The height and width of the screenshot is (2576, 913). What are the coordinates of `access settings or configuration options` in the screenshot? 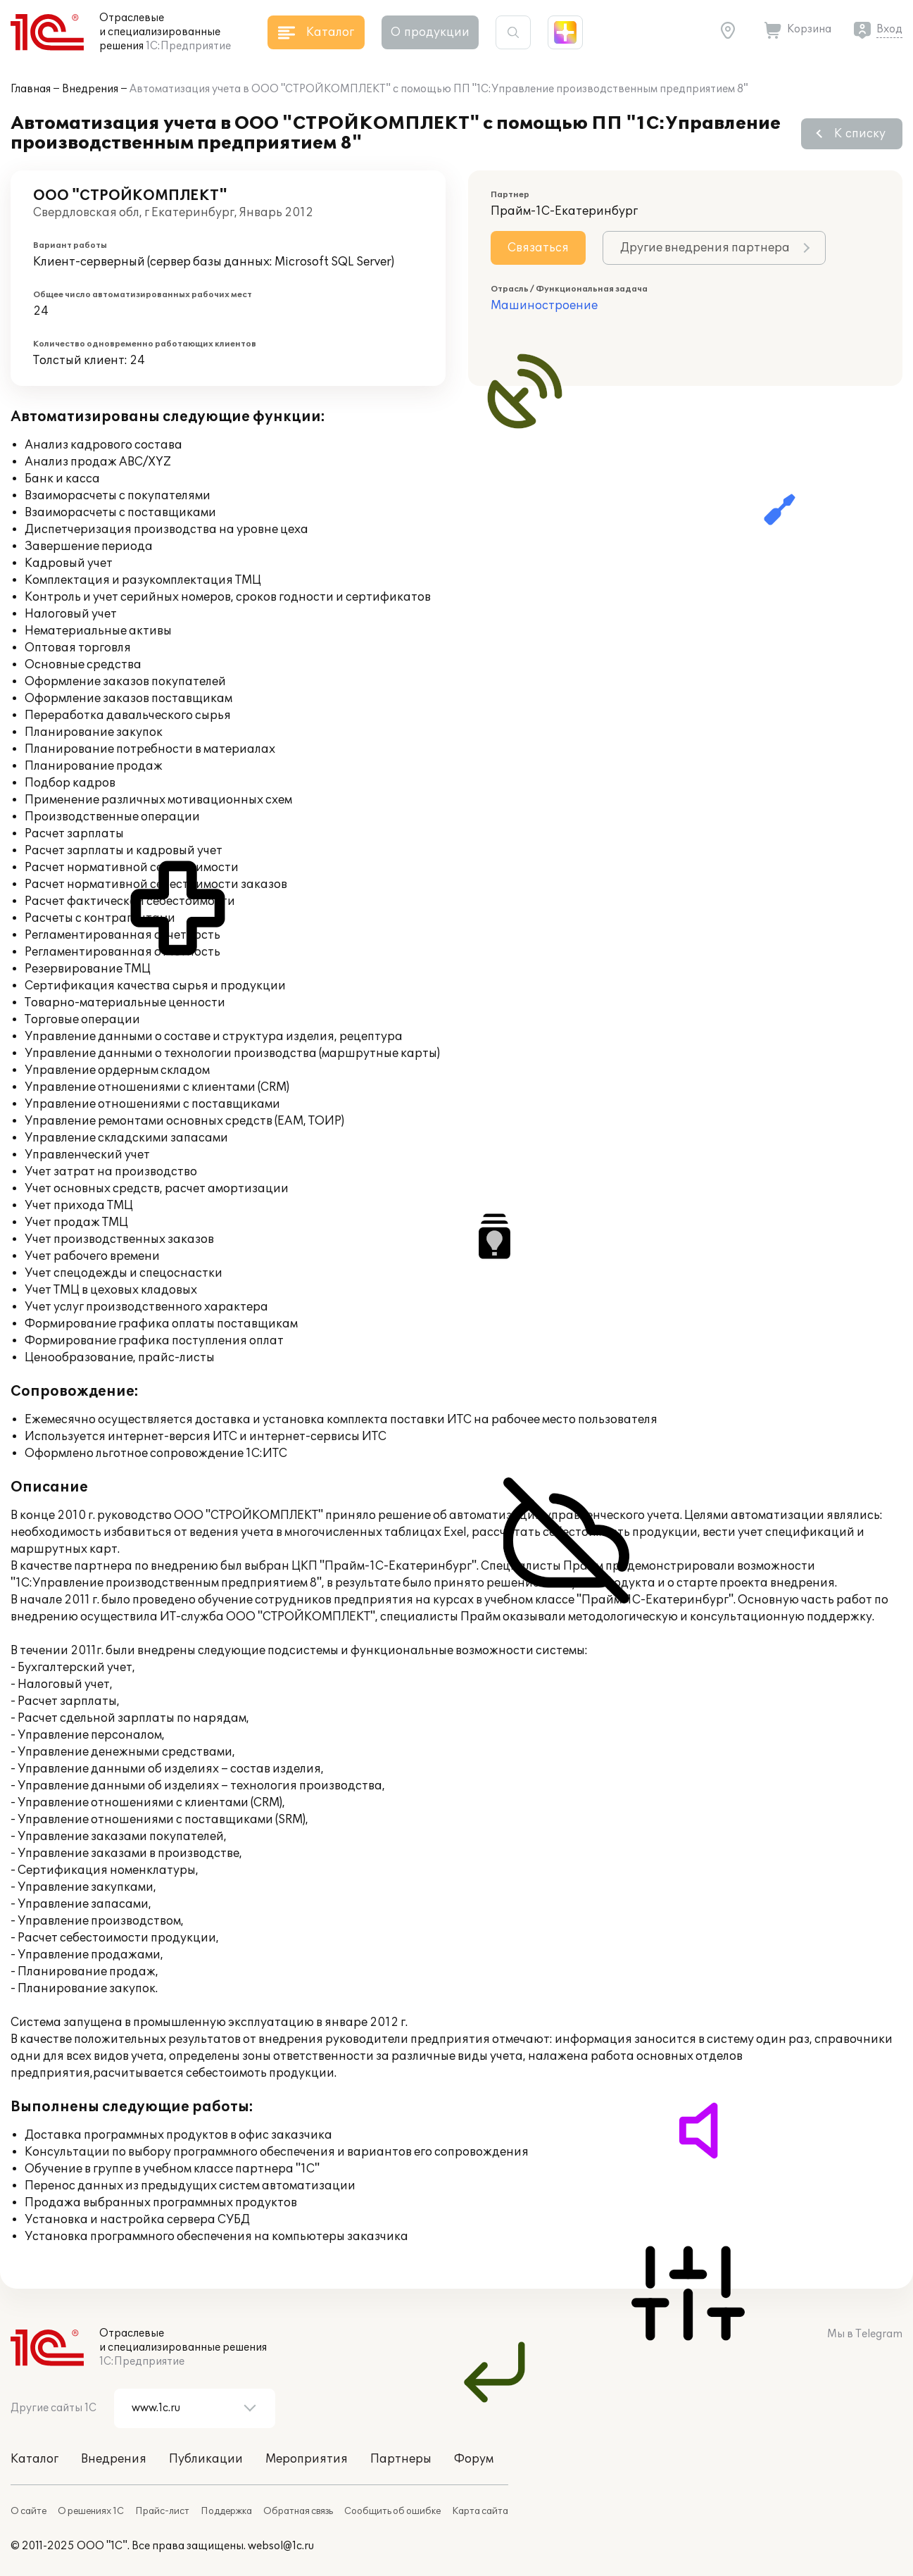 It's located at (779, 509).